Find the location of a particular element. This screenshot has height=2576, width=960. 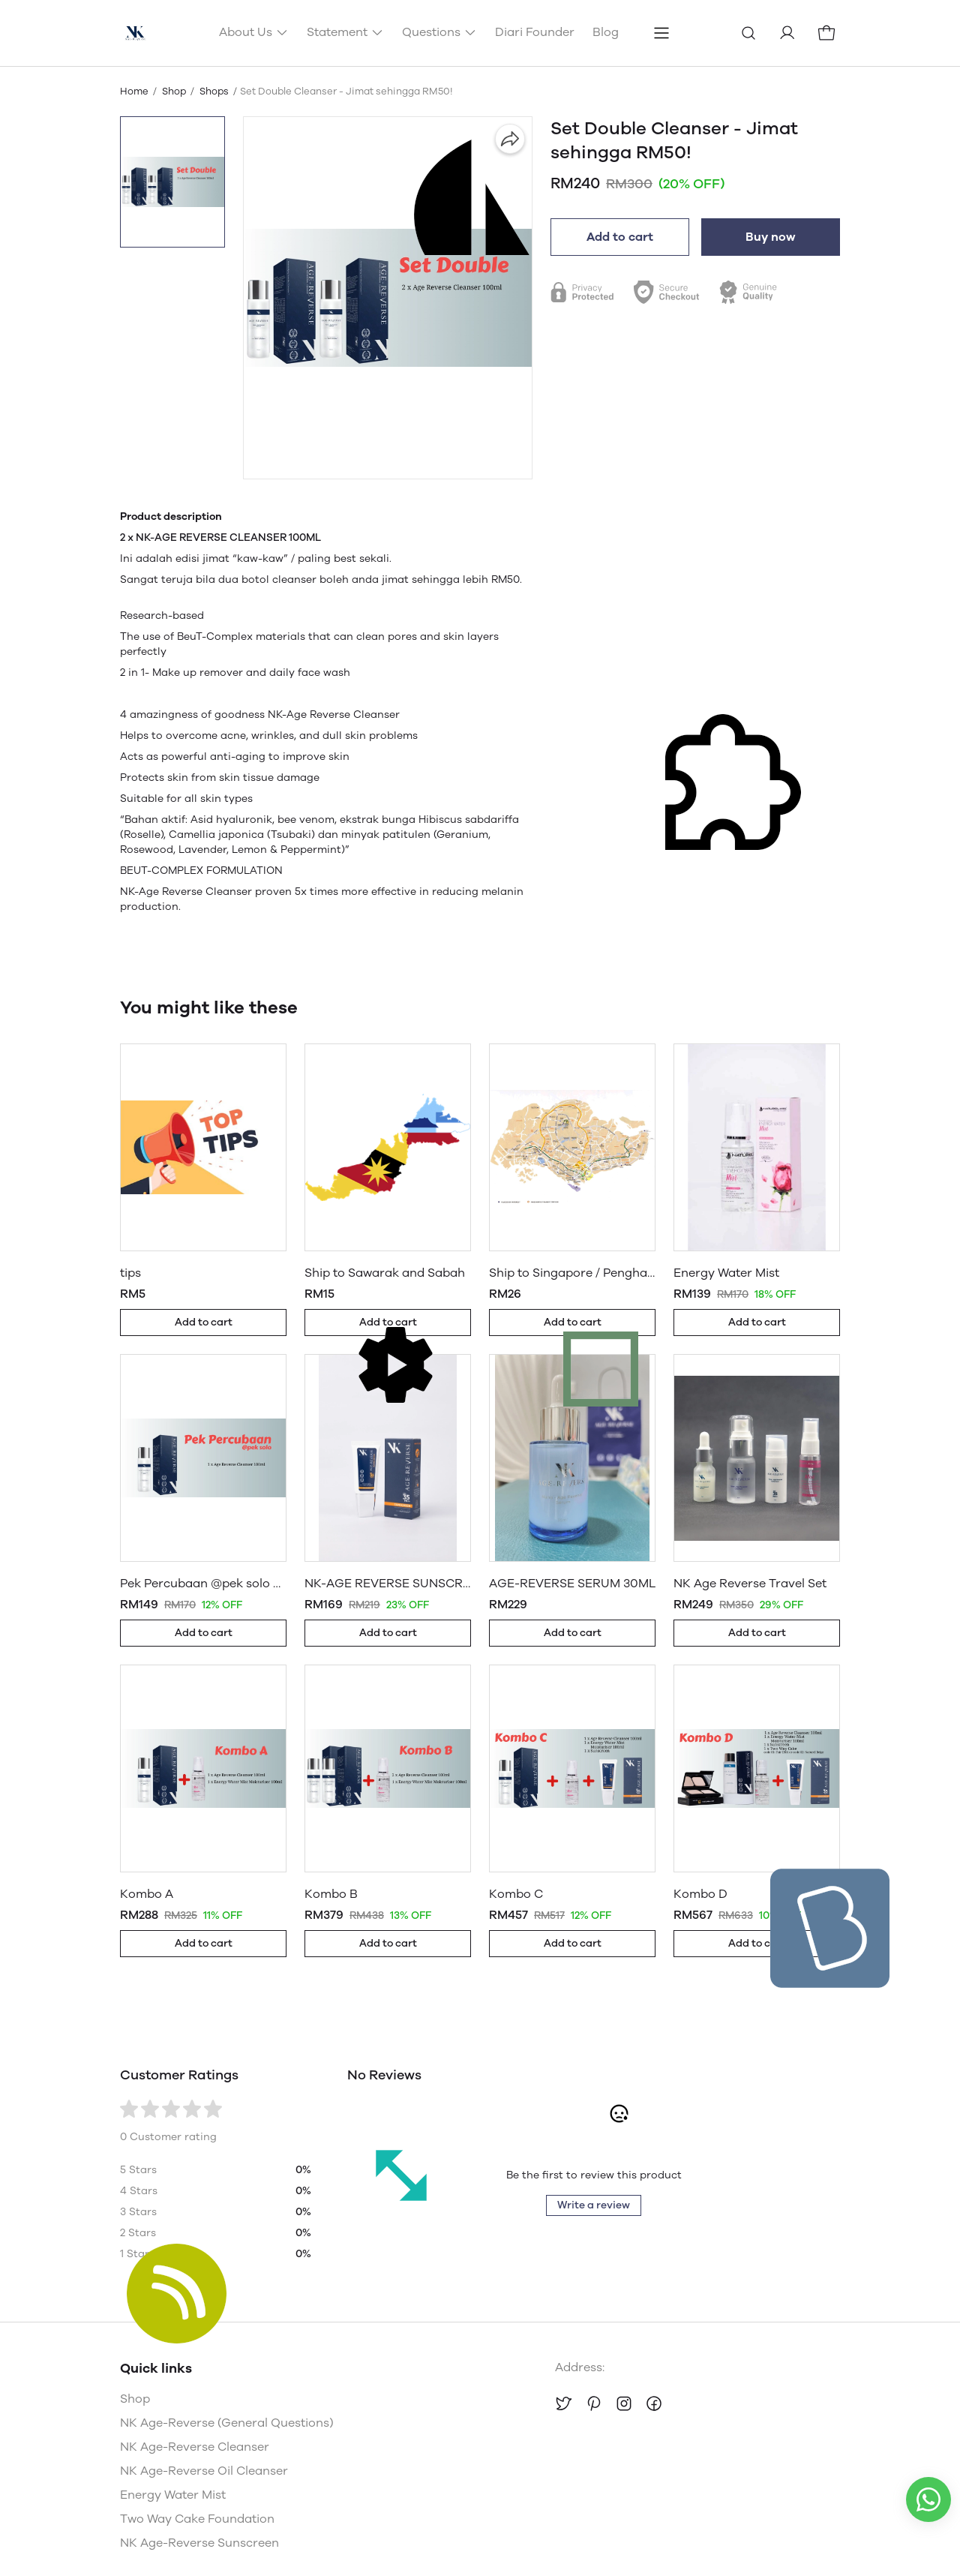

open the BYJU'S learning app is located at coordinates (830, 1928).